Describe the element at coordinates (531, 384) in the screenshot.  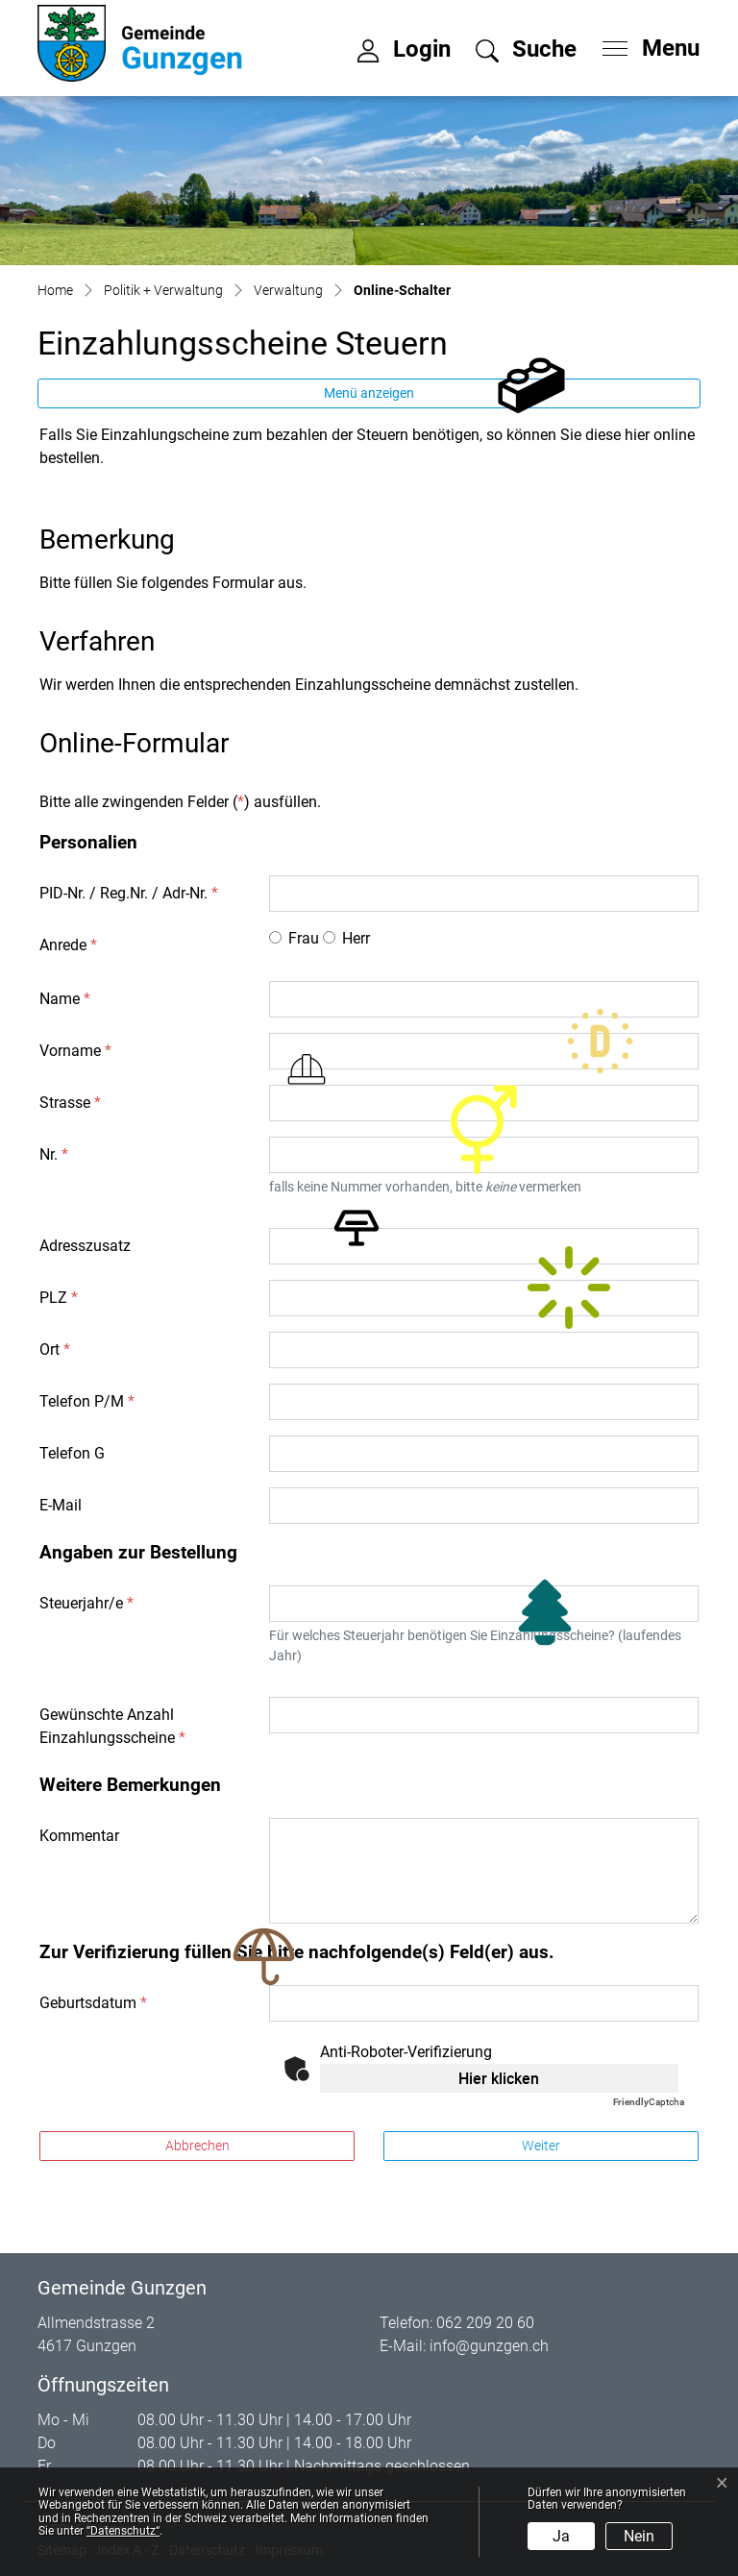
I see `access building or construction features` at that location.